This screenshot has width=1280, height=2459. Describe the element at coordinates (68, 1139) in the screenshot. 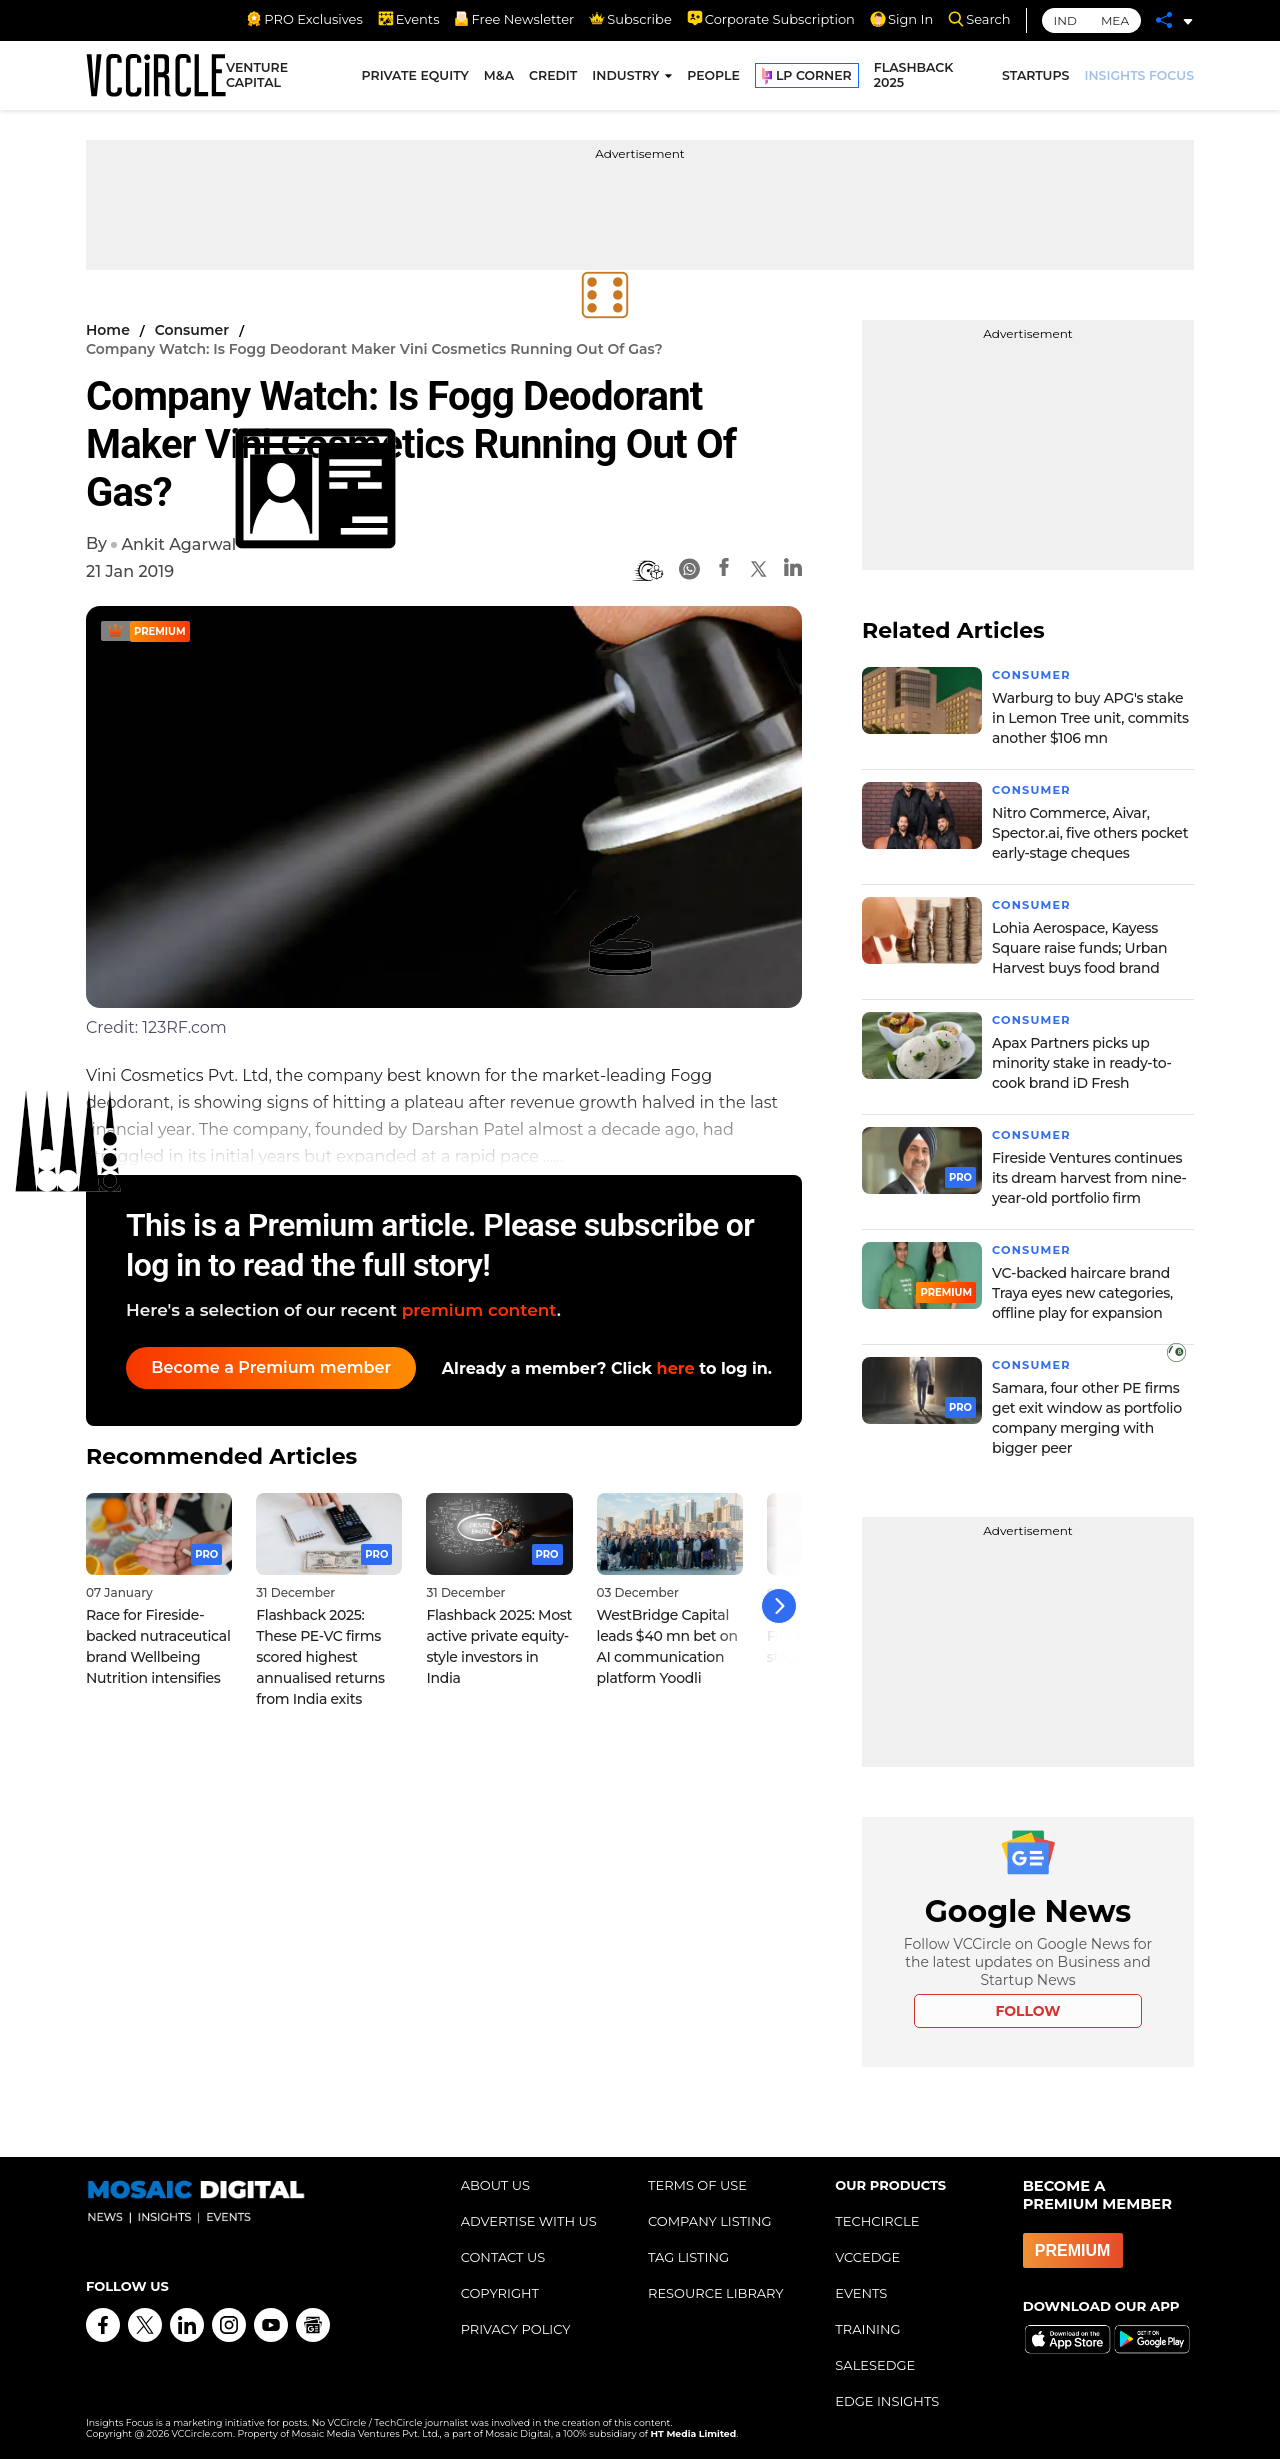

I see `play backgammon` at that location.